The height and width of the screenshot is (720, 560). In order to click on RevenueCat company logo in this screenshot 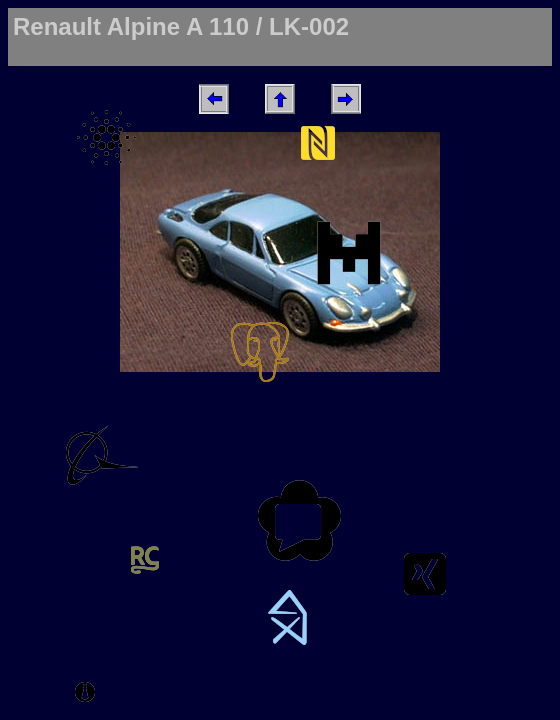, I will do `click(145, 560)`.